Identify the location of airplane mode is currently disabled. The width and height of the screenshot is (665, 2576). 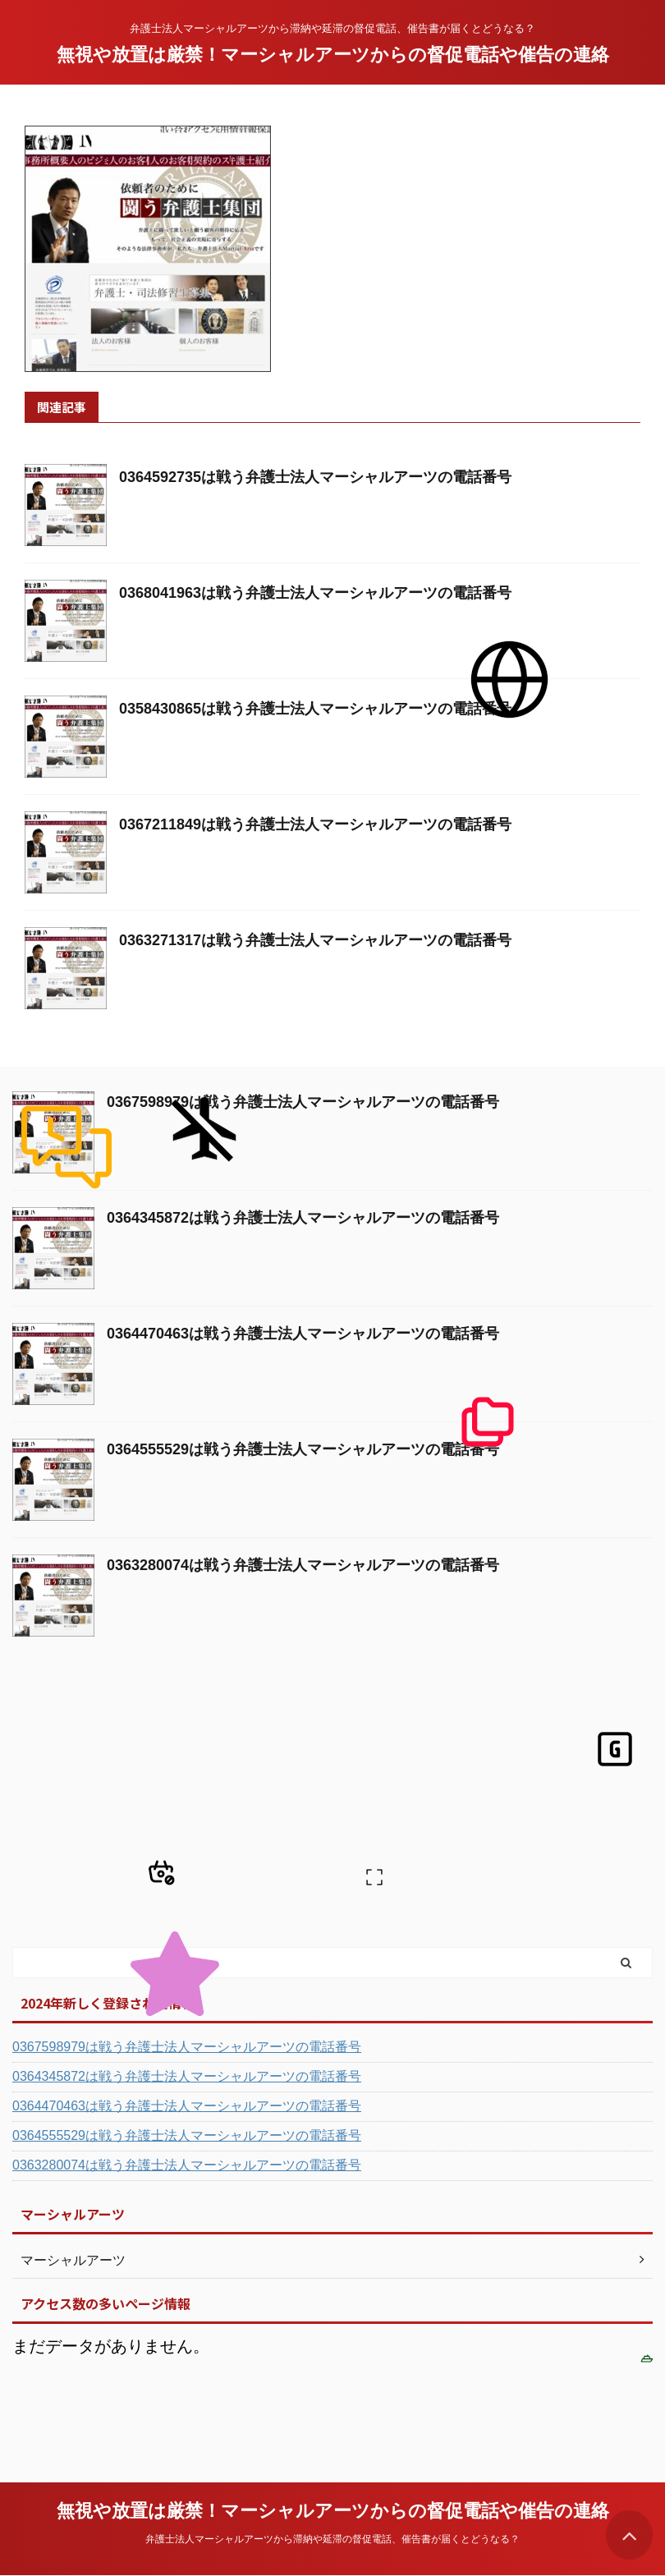
(204, 1128).